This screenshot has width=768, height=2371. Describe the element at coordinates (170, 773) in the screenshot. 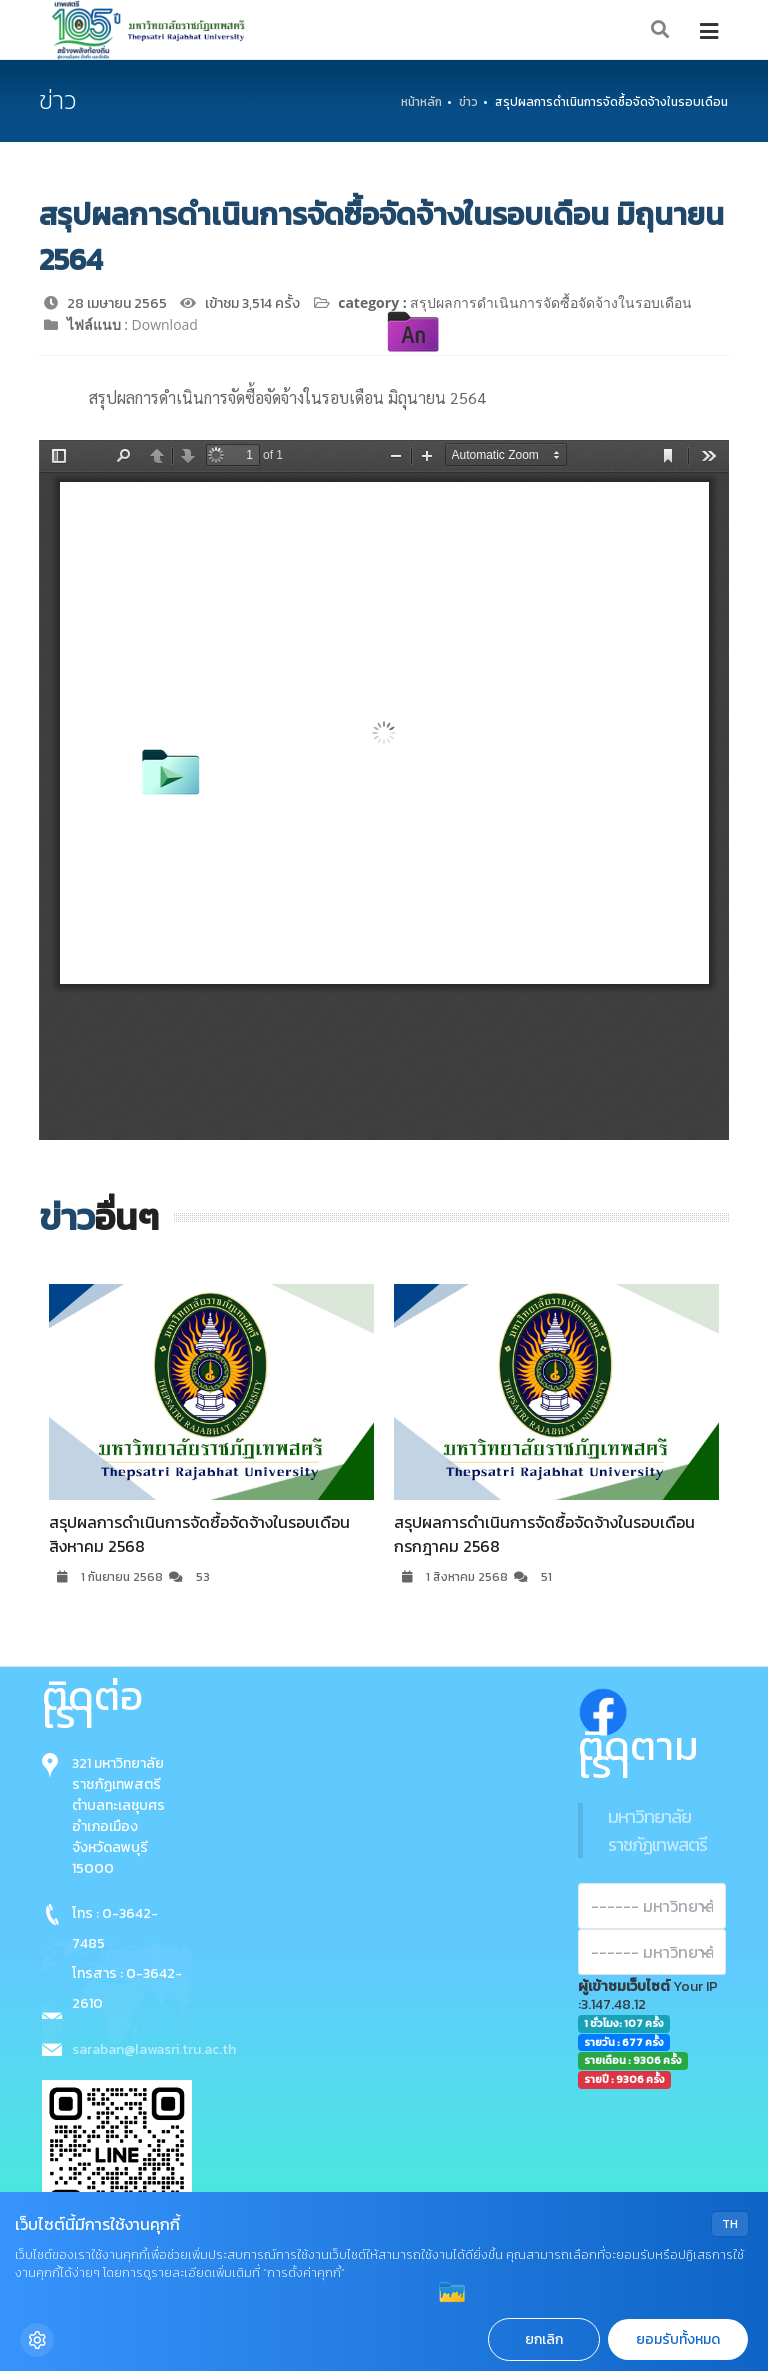

I see `open internet download manager folder` at that location.